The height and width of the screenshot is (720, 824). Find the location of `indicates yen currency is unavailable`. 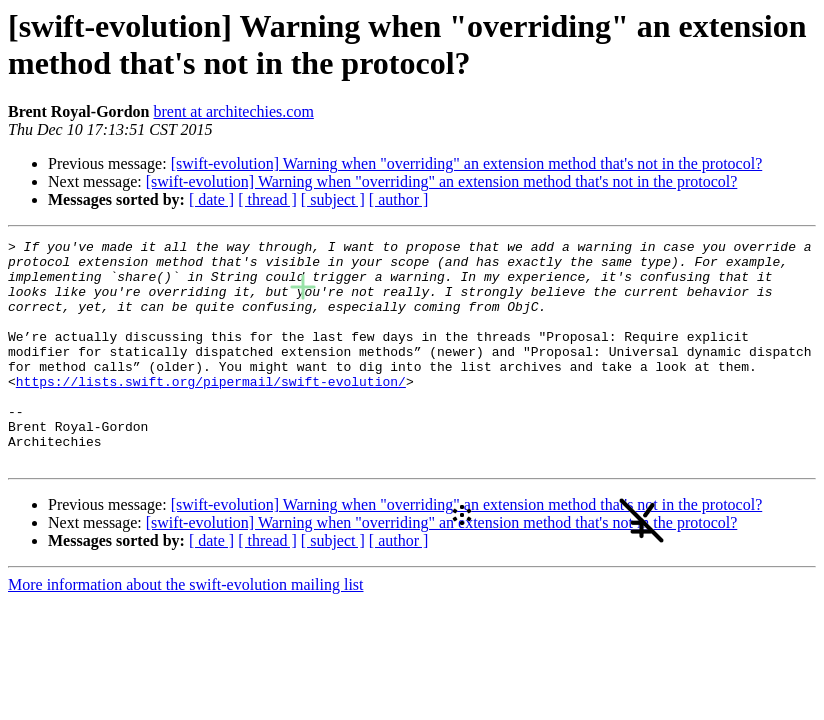

indicates yen currency is unavailable is located at coordinates (641, 520).